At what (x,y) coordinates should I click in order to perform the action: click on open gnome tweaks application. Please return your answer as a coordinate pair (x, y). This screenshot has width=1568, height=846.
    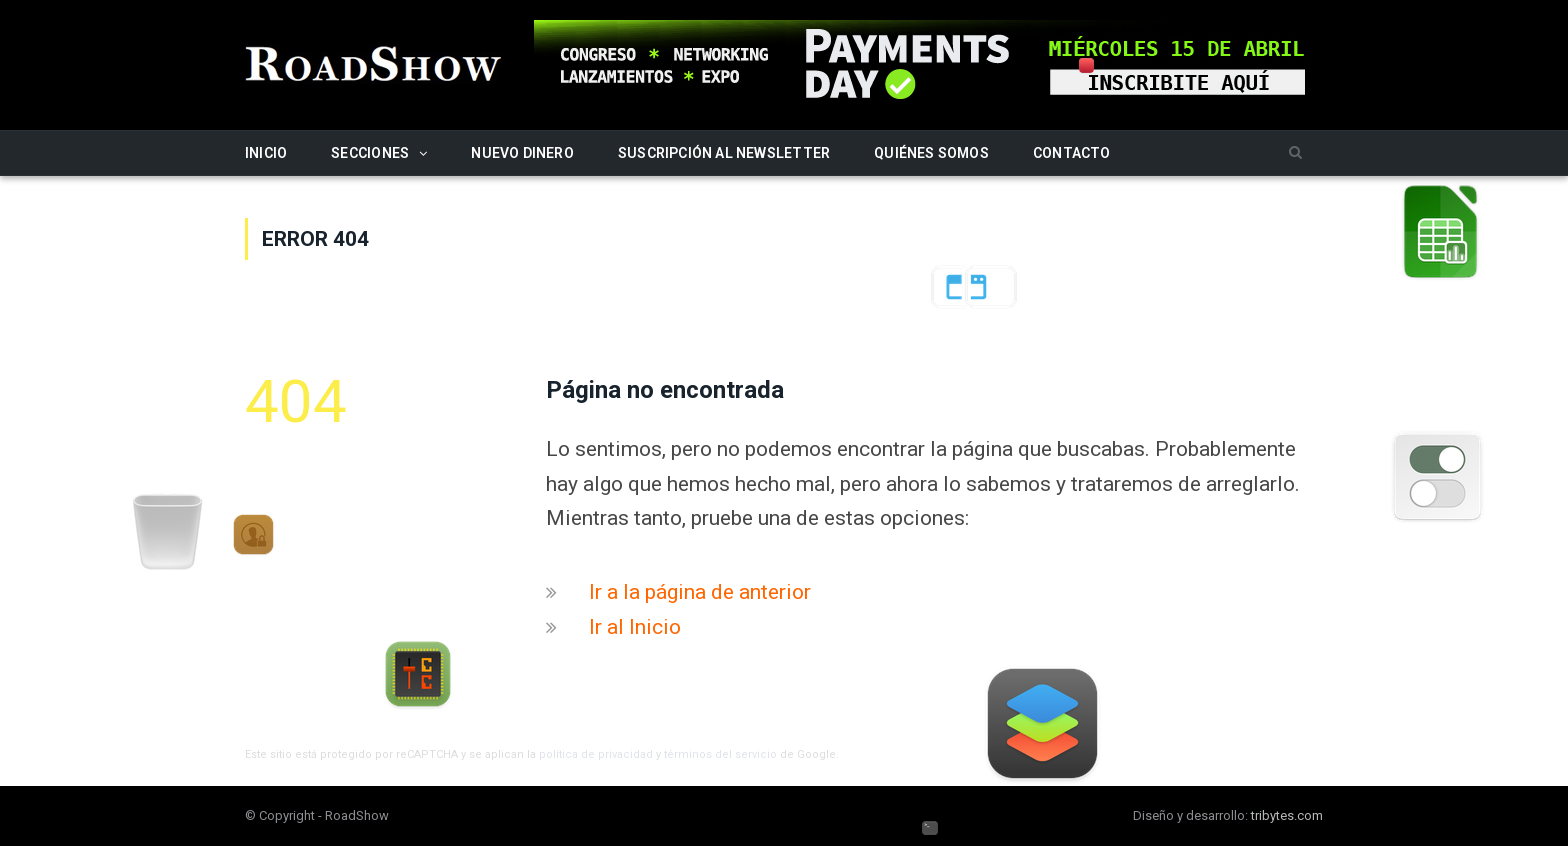
    Looking at the image, I should click on (1437, 476).